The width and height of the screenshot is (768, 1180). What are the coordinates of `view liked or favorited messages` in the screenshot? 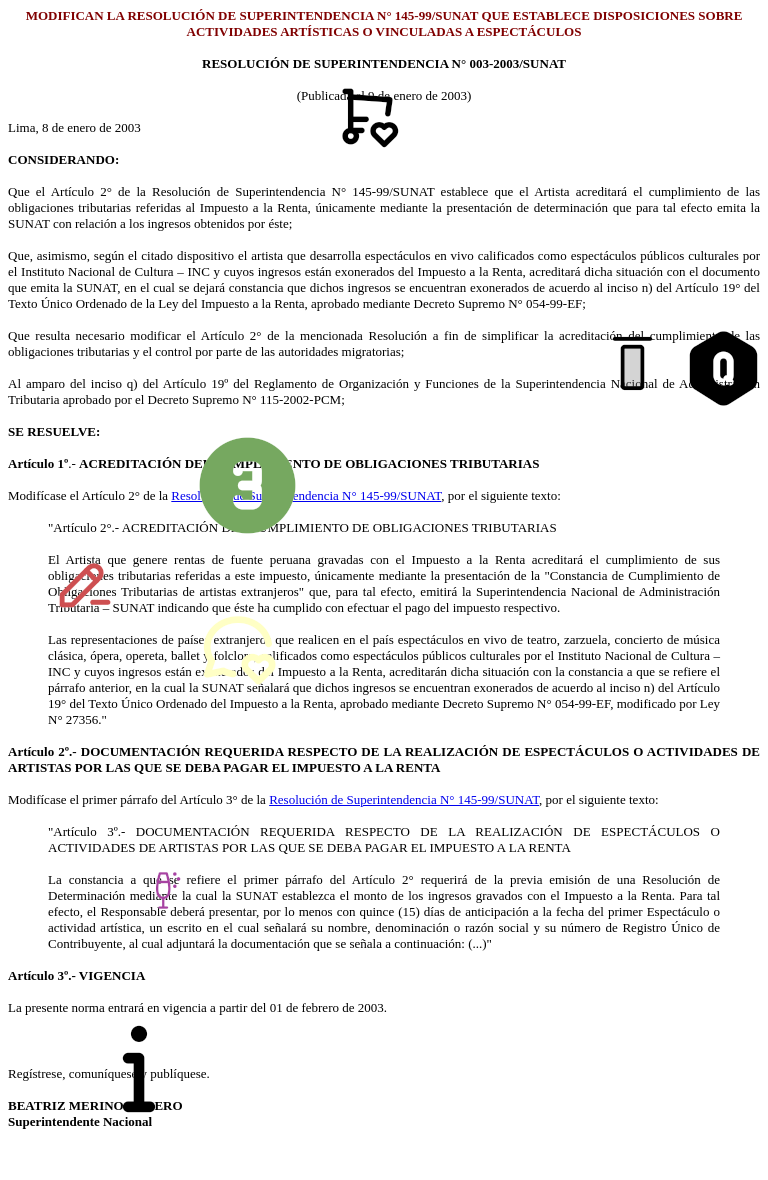 It's located at (238, 647).